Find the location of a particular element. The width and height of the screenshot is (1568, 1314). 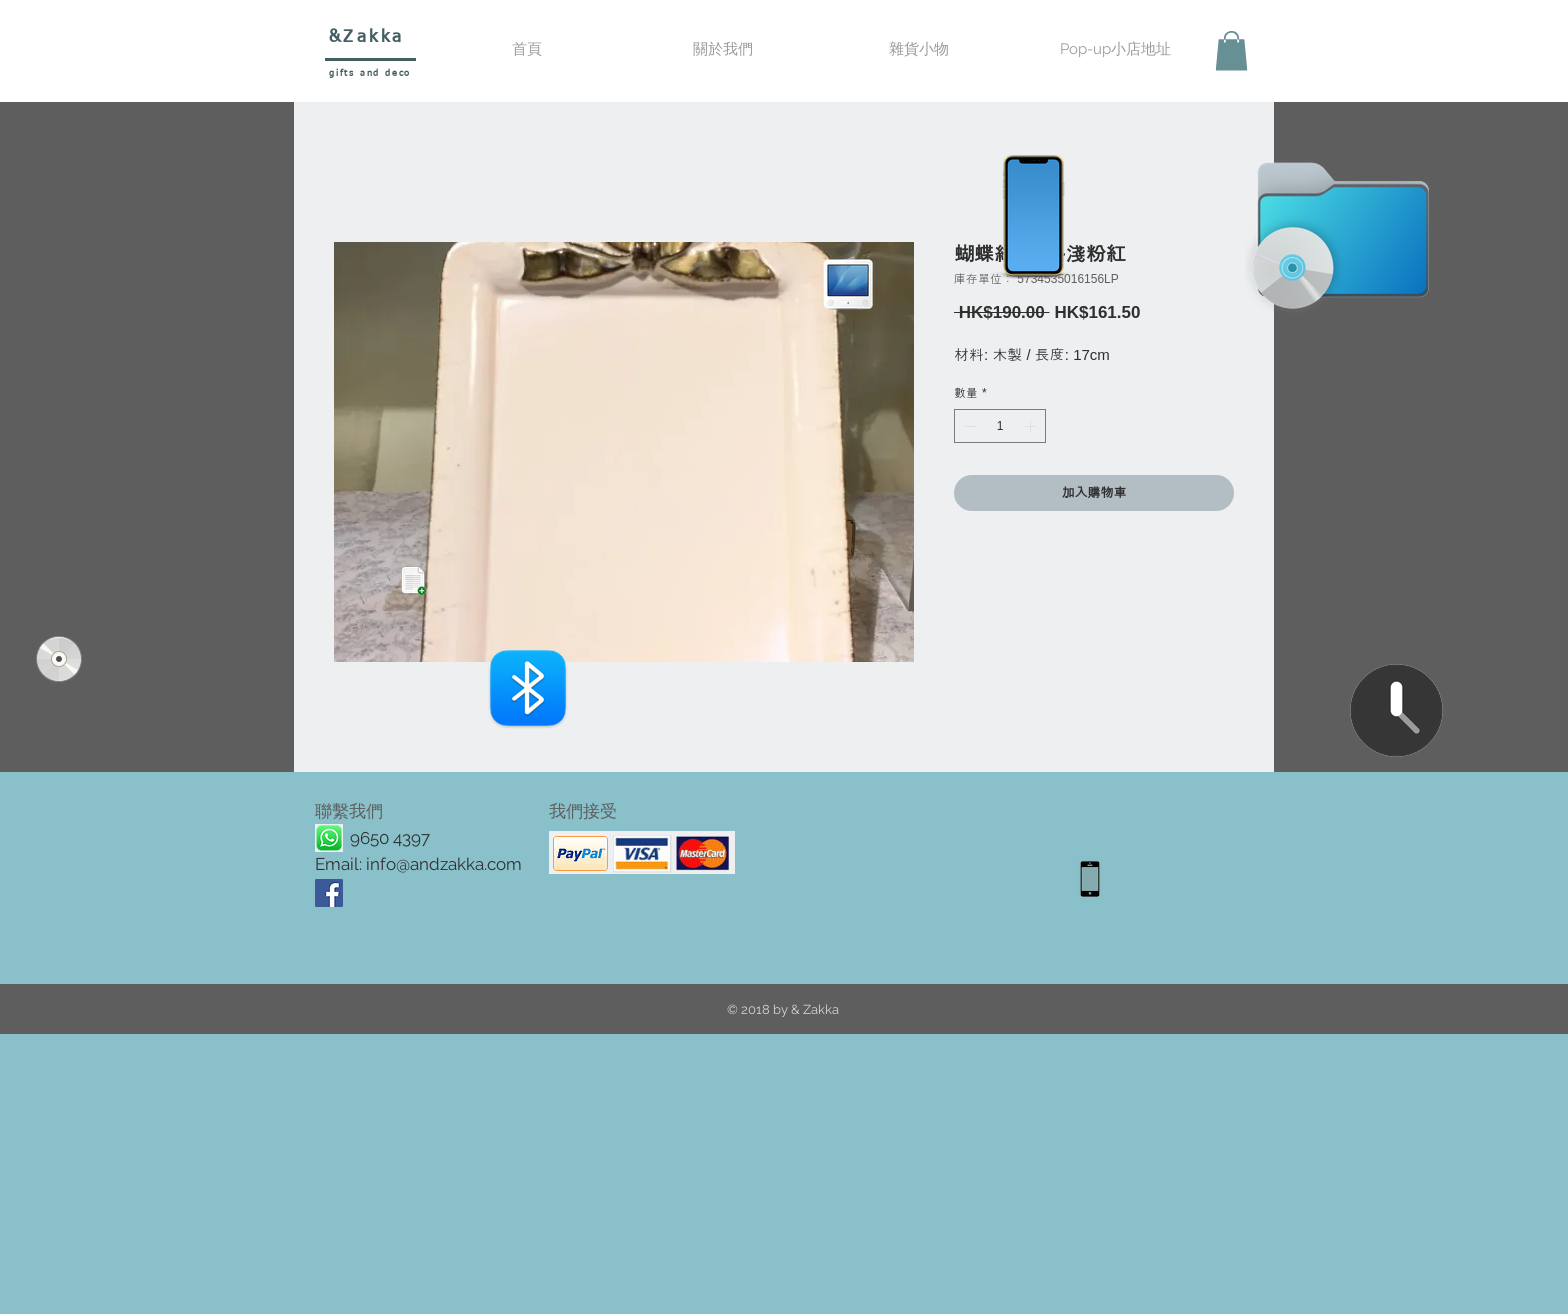

represents an apple emac computer is located at coordinates (848, 285).